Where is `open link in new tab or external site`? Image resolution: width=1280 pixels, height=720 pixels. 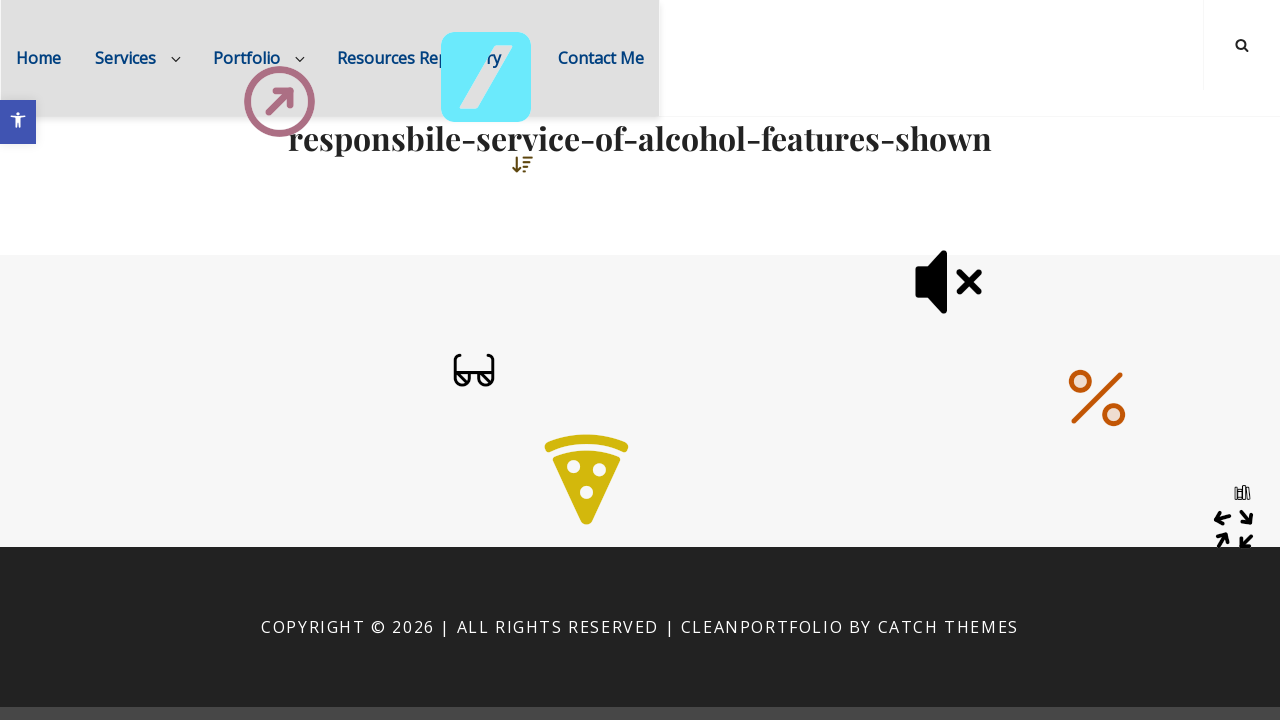 open link in new tab or external site is located at coordinates (279, 101).